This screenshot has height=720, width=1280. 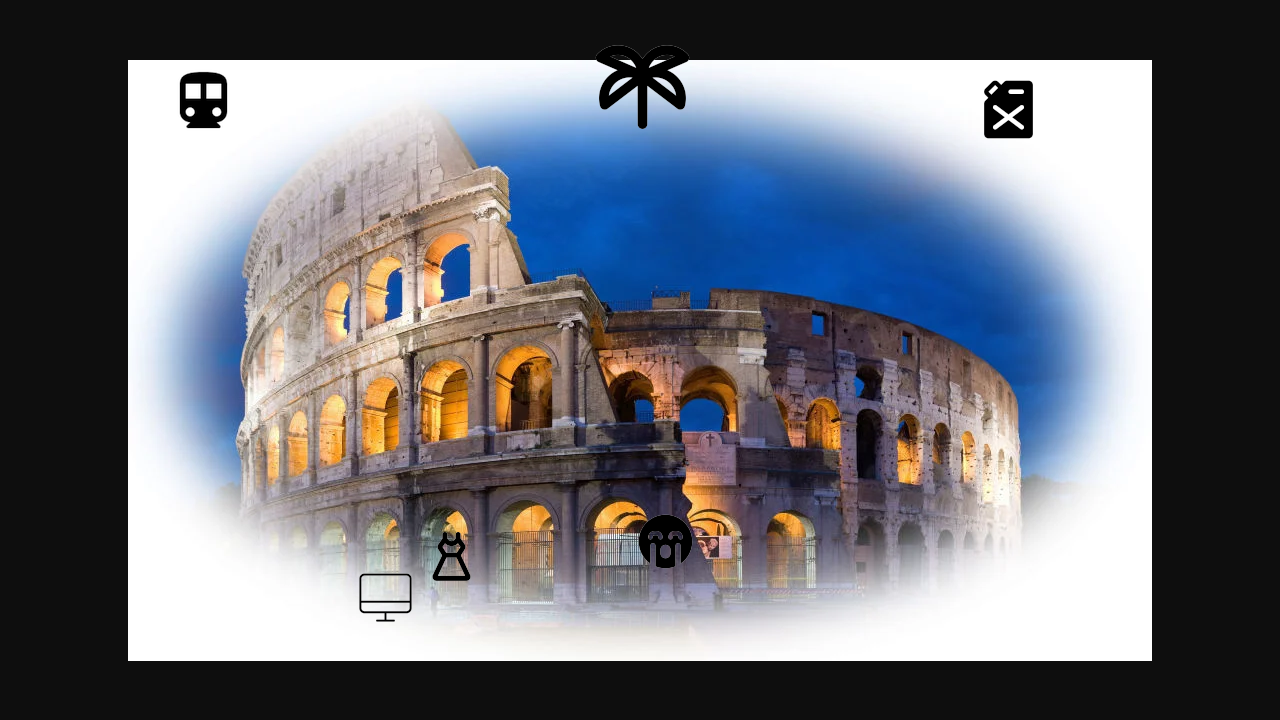 What do you see at coordinates (451, 558) in the screenshot?
I see `browse women's clothing or dresses` at bounding box center [451, 558].